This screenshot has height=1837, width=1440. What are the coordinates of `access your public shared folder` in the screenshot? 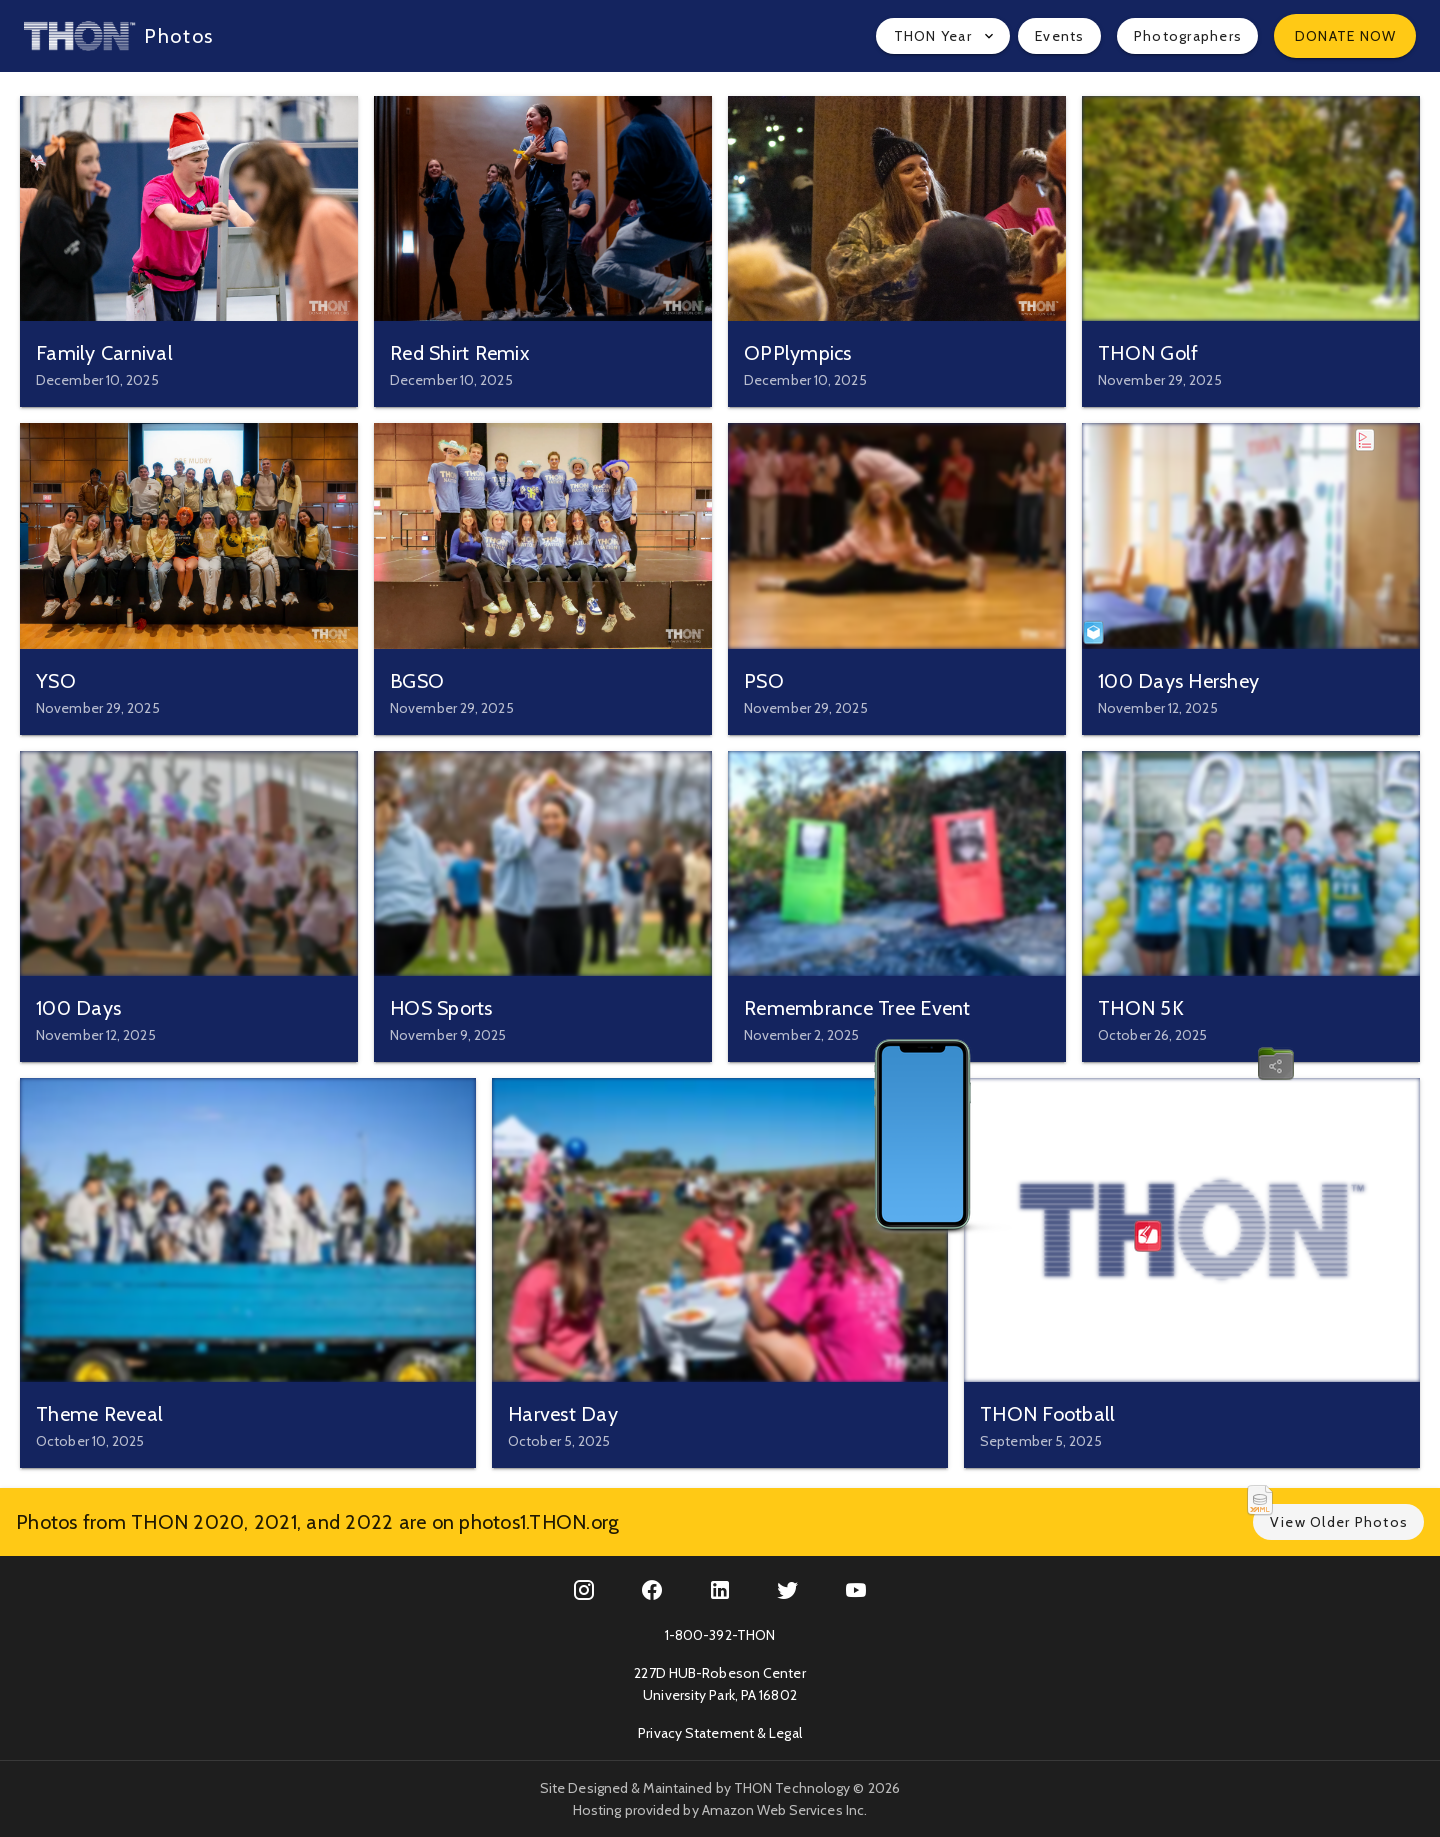 It's located at (1276, 1063).